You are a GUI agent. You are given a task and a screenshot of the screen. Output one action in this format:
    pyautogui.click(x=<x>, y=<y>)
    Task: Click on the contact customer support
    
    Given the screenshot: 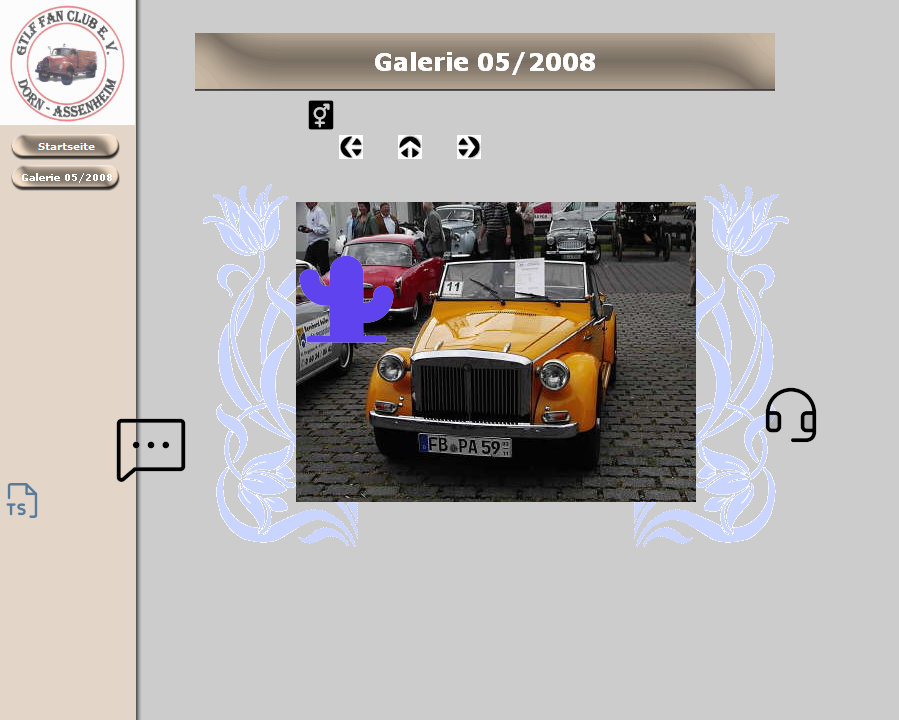 What is the action you would take?
    pyautogui.click(x=791, y=413)
    